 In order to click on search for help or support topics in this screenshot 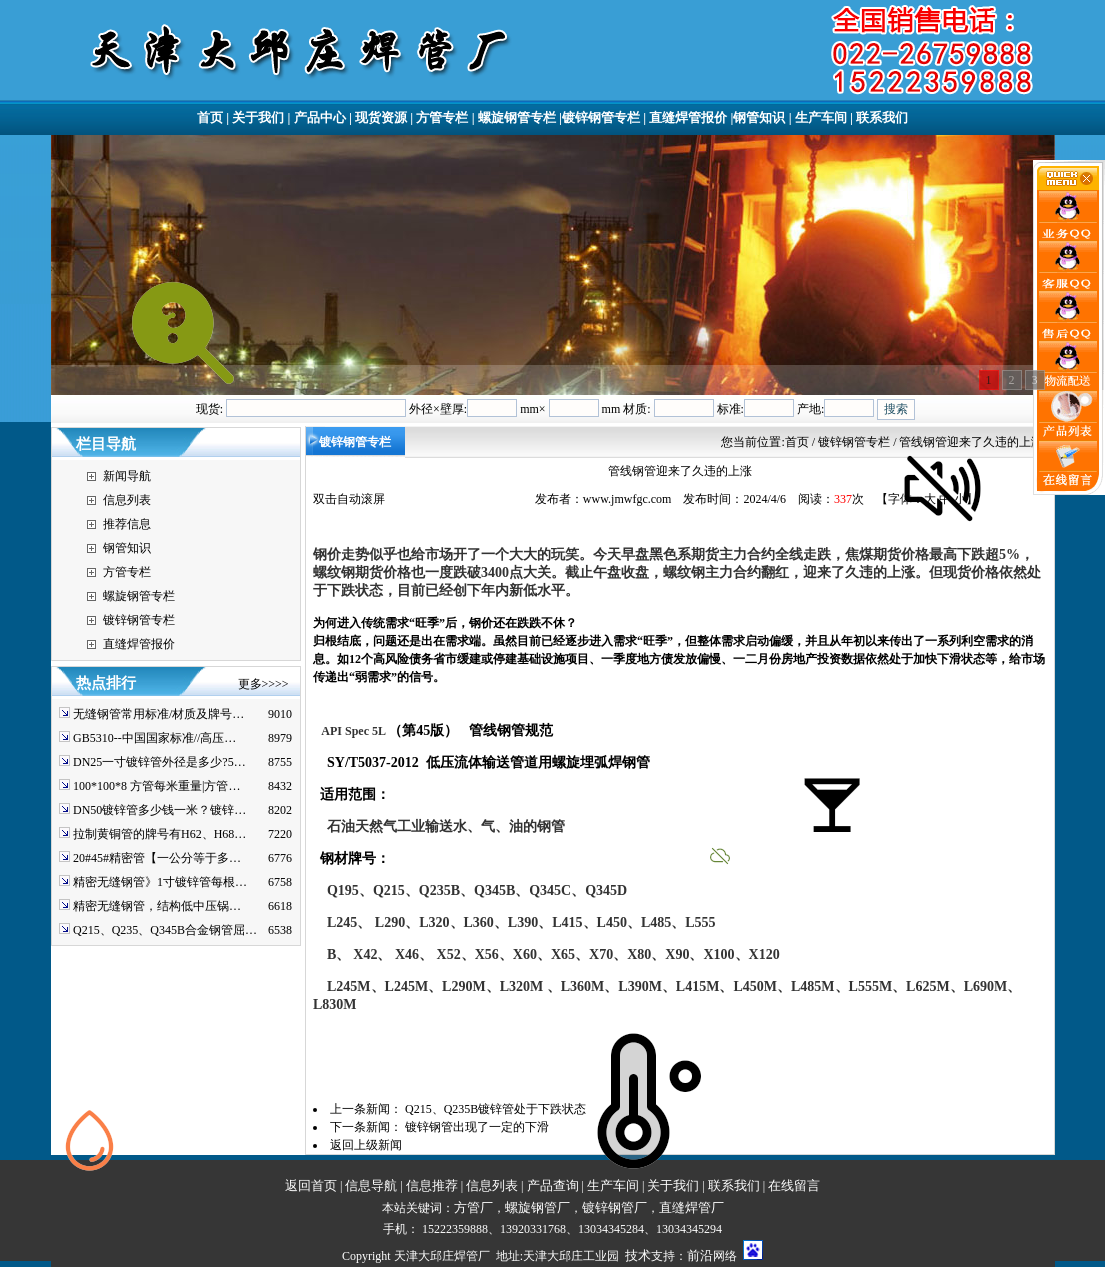, I will do `click(183, 333)`.